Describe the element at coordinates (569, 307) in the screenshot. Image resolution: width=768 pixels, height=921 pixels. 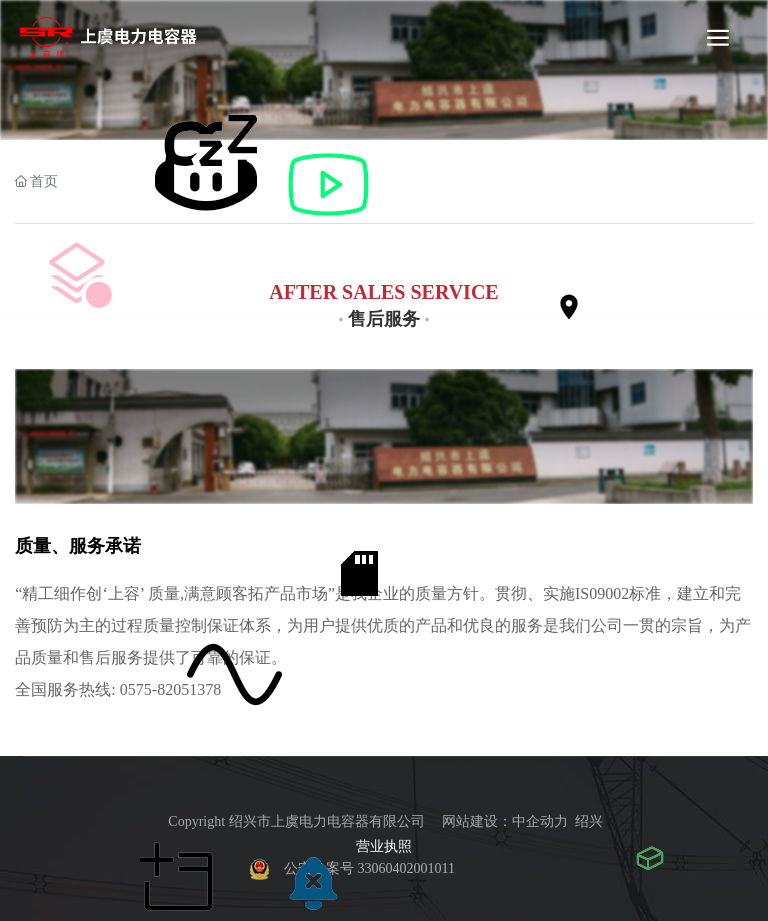
I see `view current location on map` at that location.